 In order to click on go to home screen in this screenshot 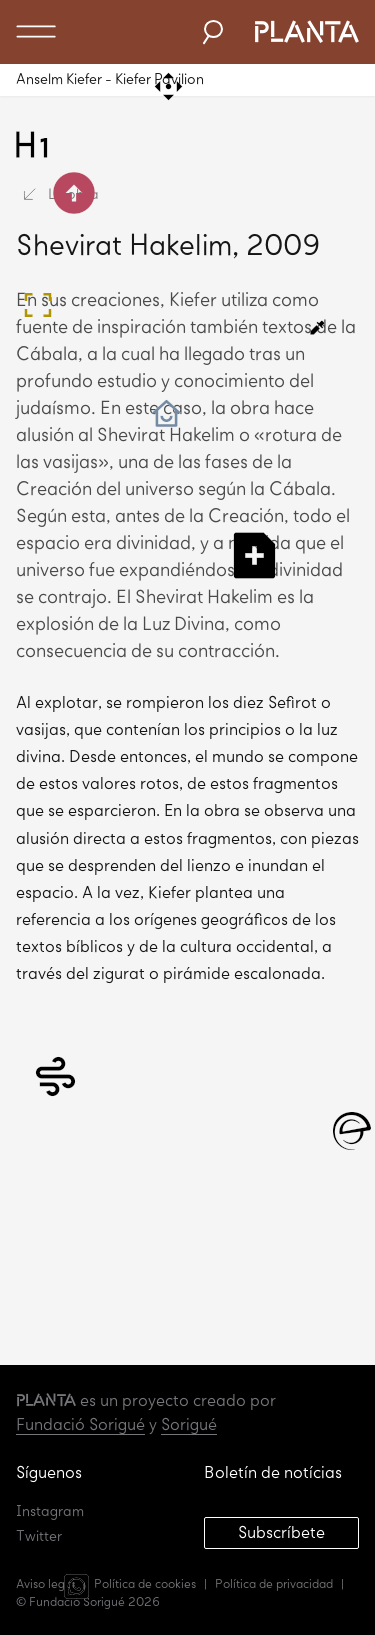, I will do `click(166, 414)`.